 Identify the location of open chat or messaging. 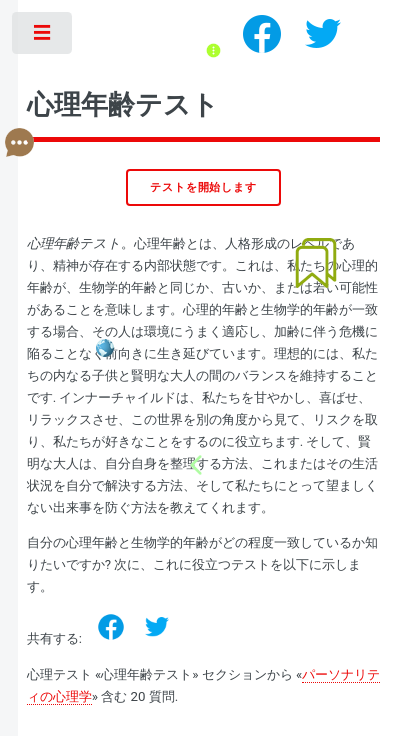
(19, 142).